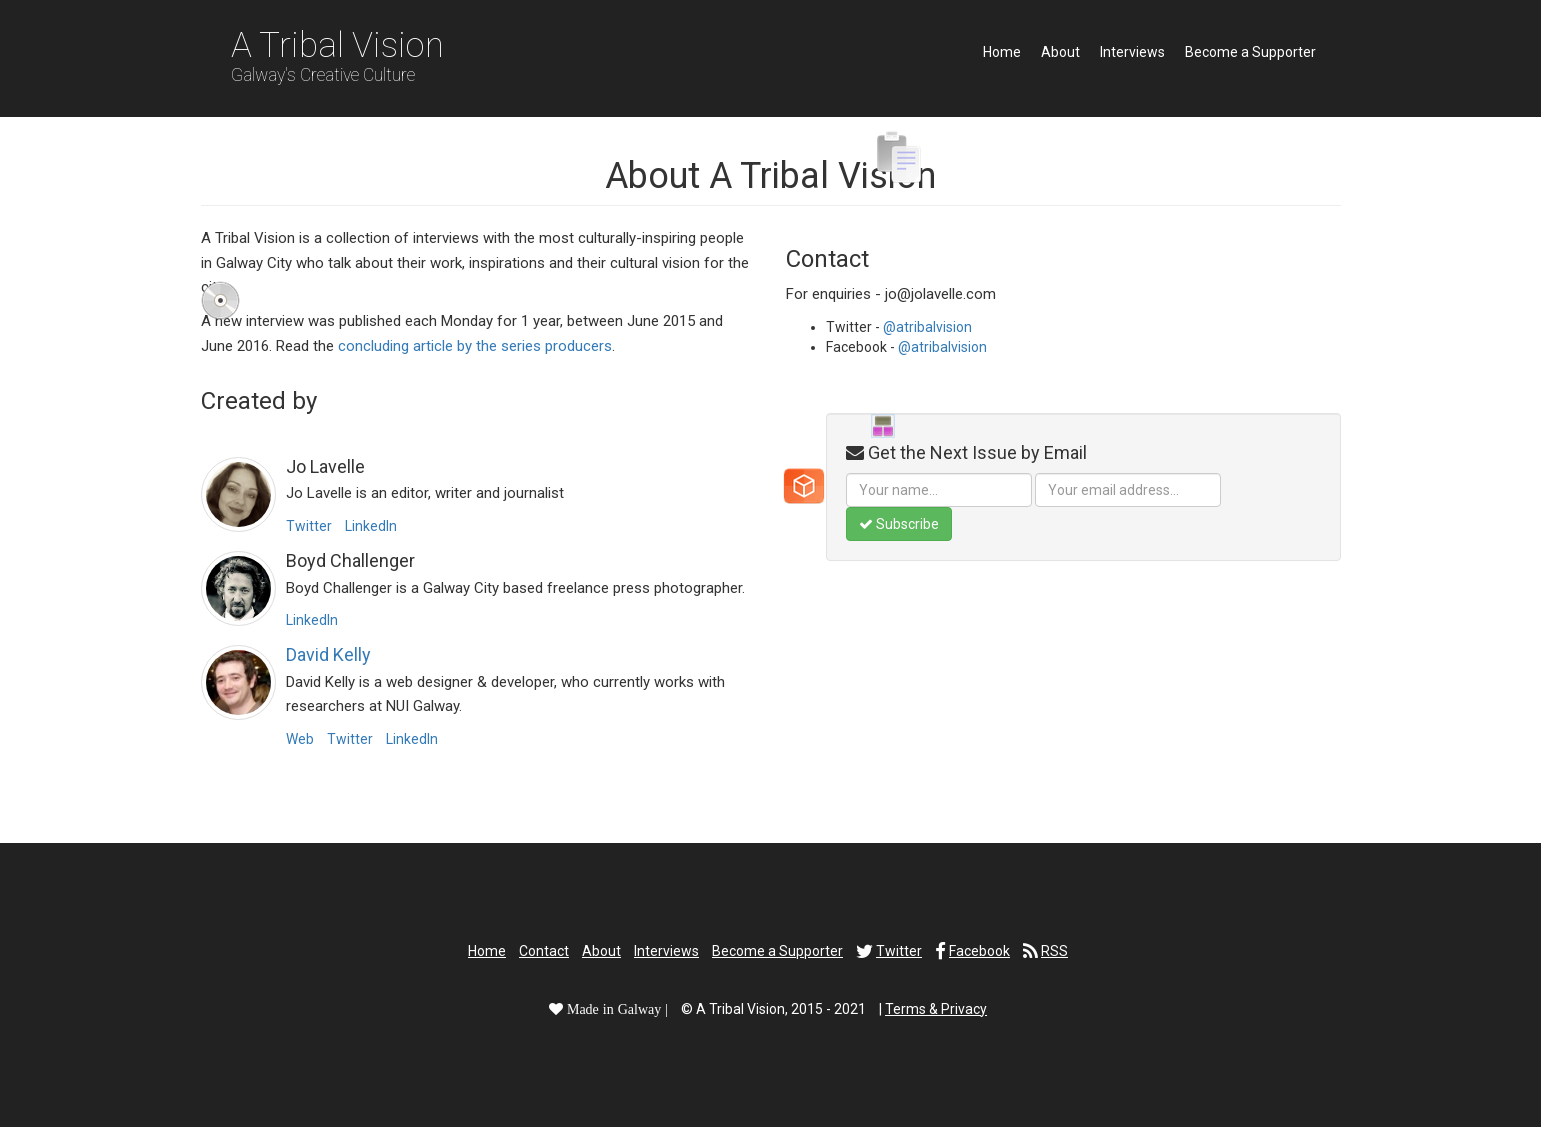 The height and width of the screenshot is (1127, 1541). Describe the element at coordinates (899, 157) in the screenshot. I see `paste content from clipboard` at that location.